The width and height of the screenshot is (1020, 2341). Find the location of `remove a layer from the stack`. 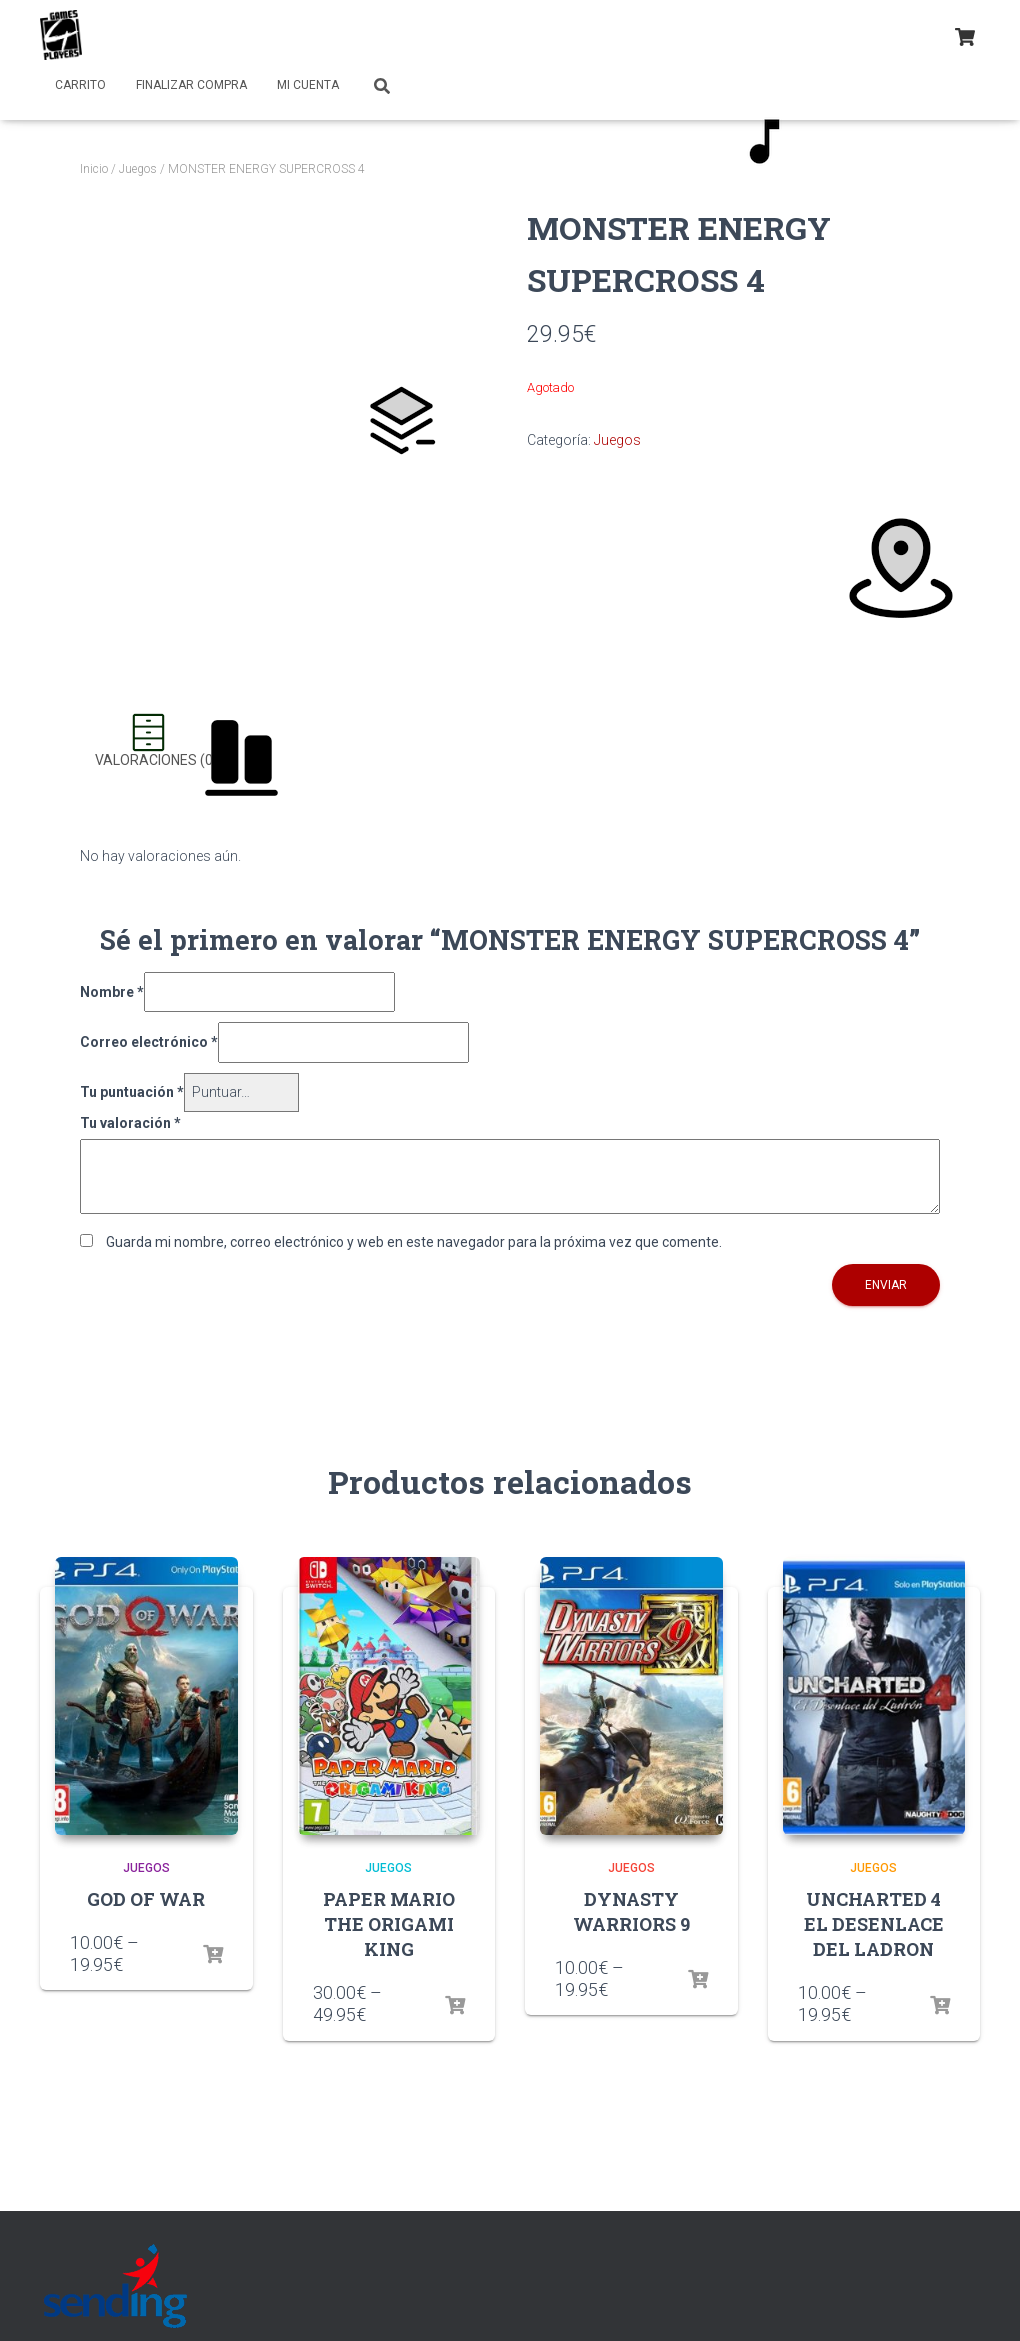

remove a layer from the stack is located at coordinates (401, 420).